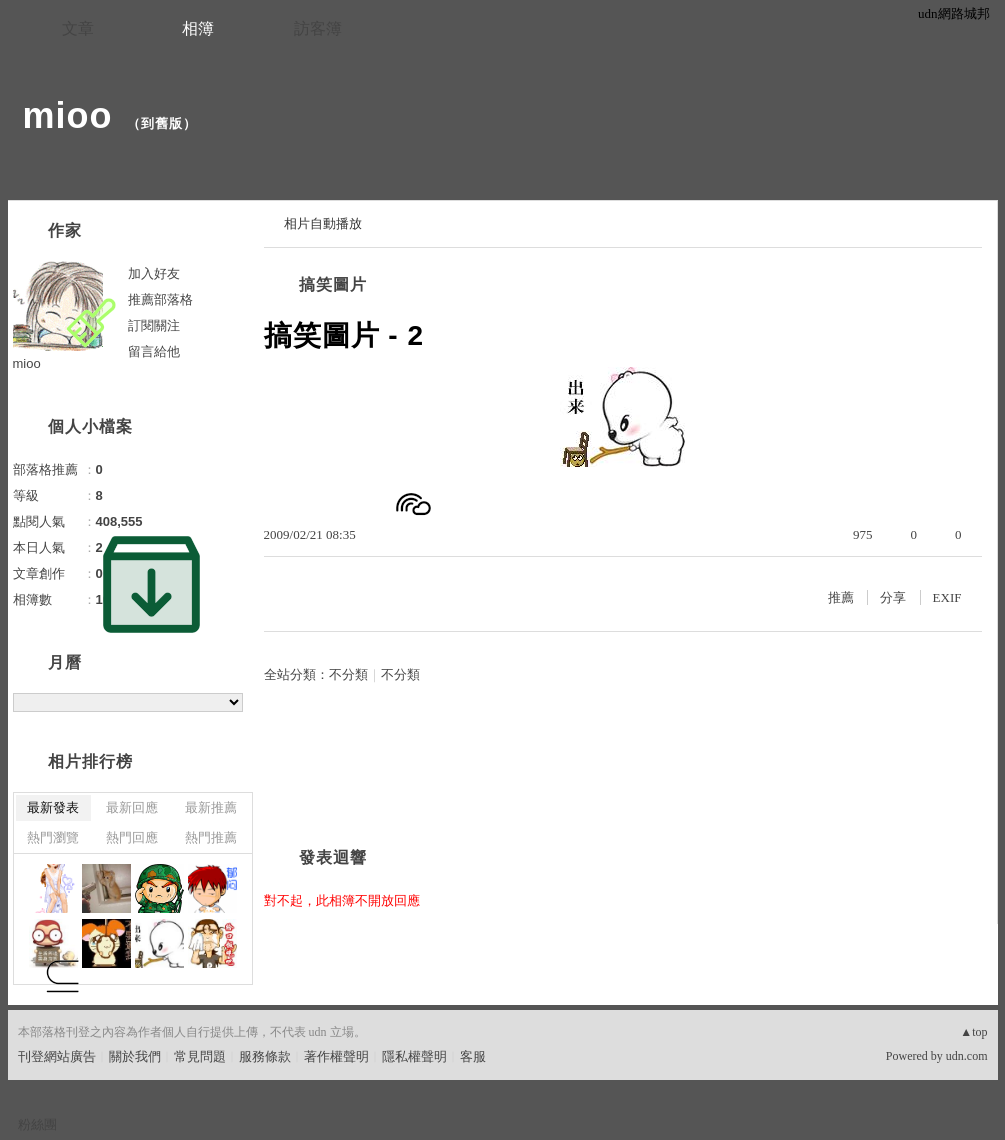 This screenshot has height=1140, width=1005. Describe the element at coordinates (151, 584) in the screenshot. I see `download to storage or archive` at that location.